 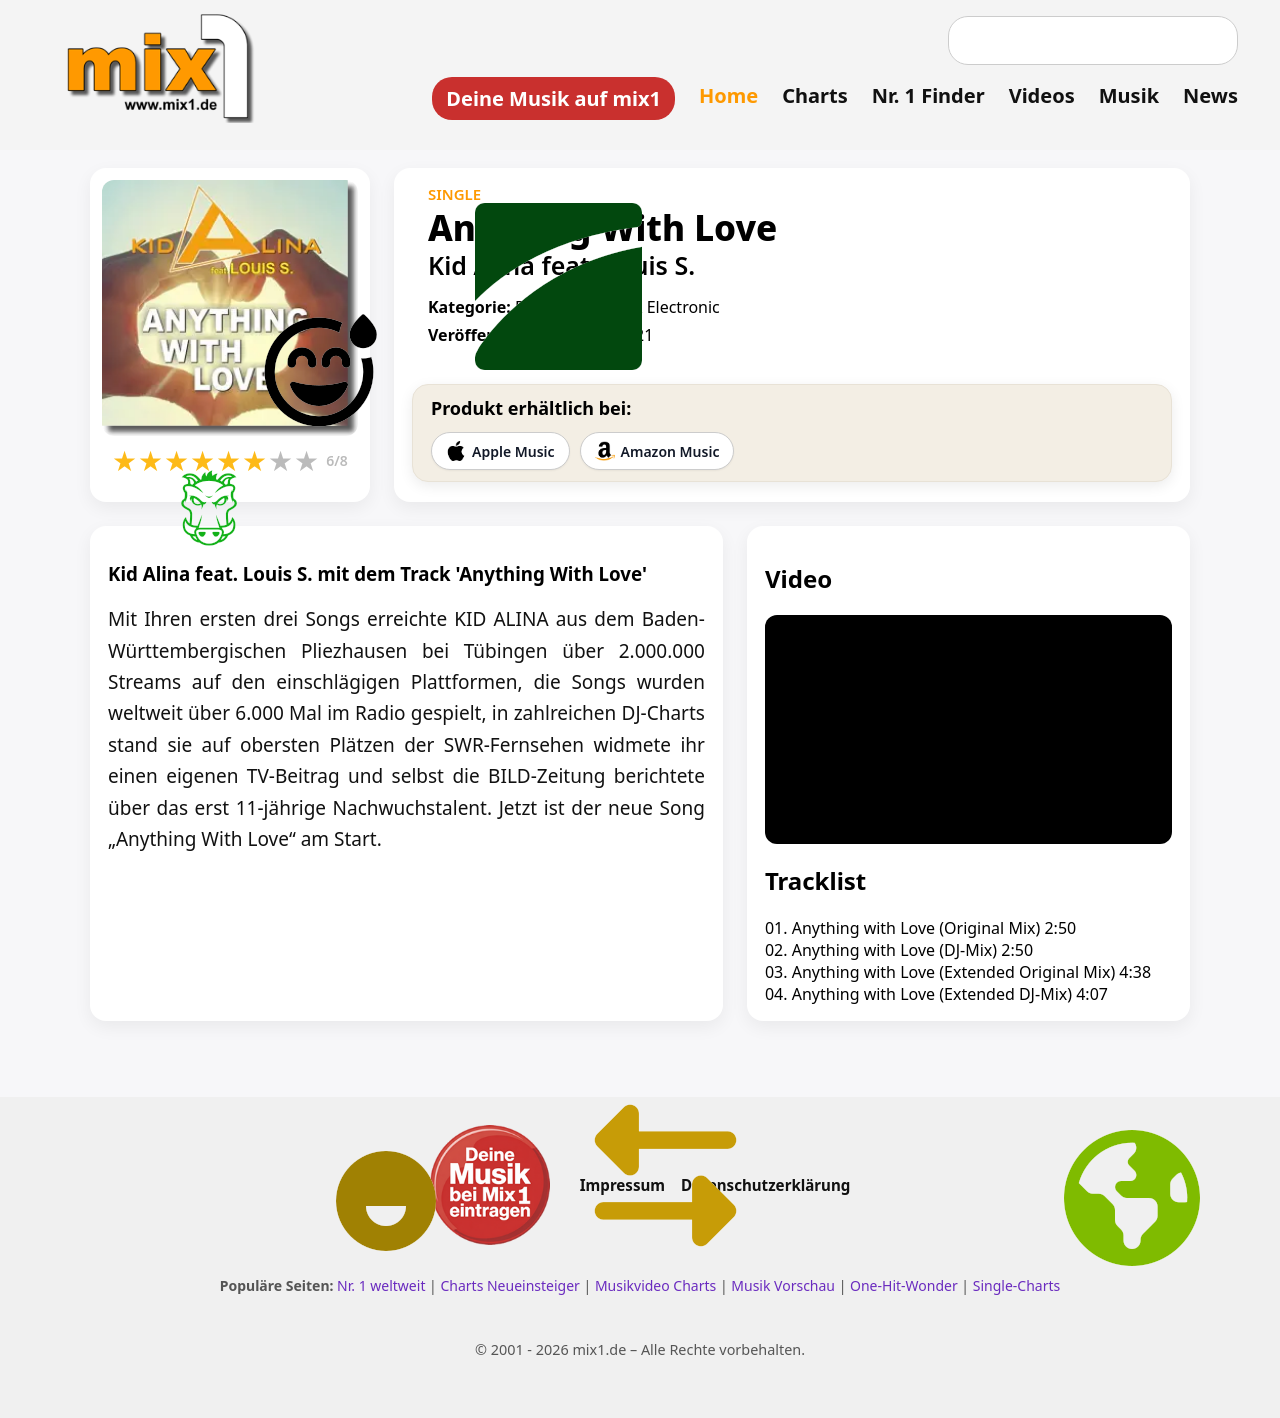 I want to click on switch to global or worldwide settings, so click(x=1132, y=1198).